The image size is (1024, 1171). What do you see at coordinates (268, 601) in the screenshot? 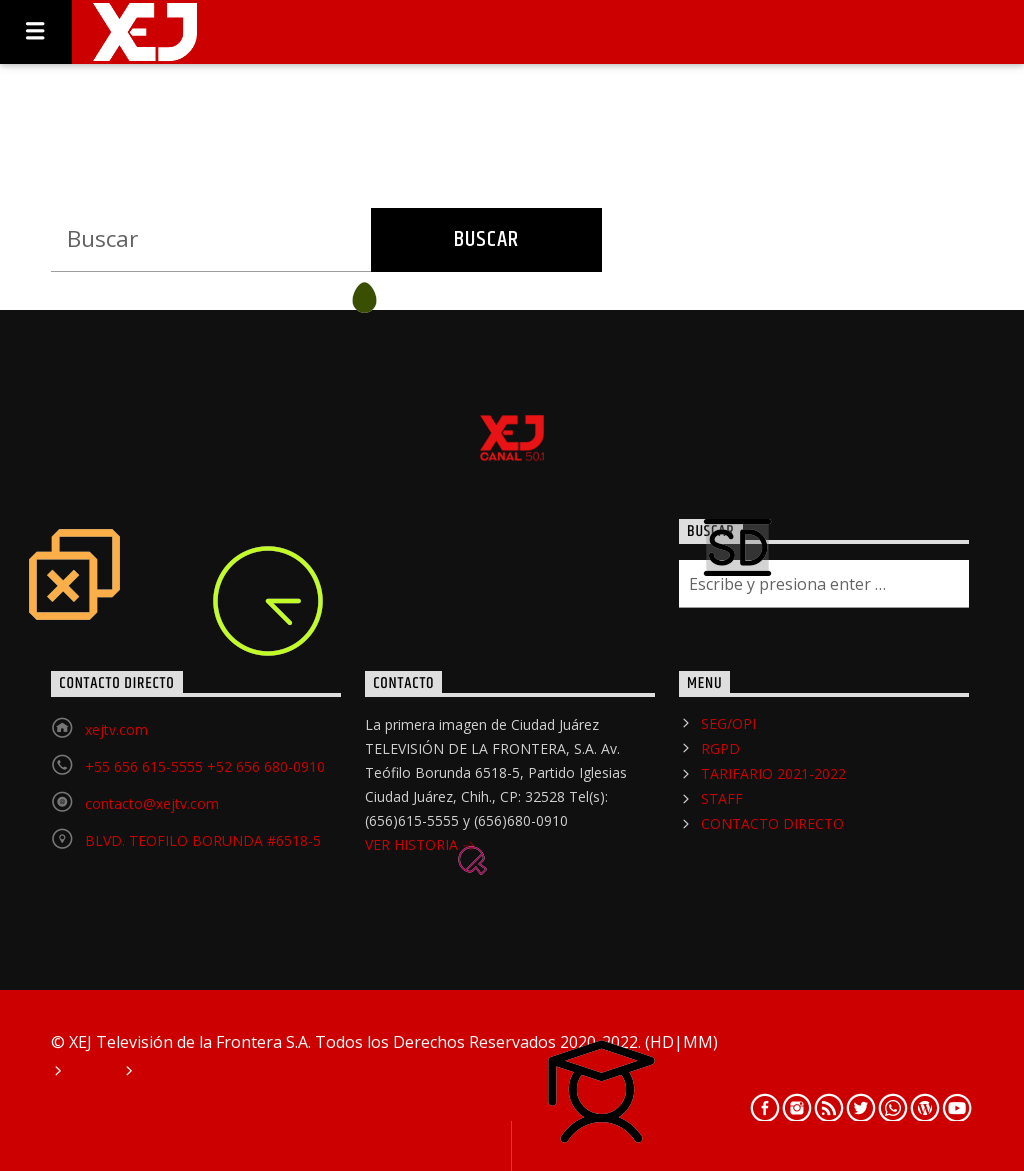
I see `view afternoon schedule or events` at bounding box center [268, 601].